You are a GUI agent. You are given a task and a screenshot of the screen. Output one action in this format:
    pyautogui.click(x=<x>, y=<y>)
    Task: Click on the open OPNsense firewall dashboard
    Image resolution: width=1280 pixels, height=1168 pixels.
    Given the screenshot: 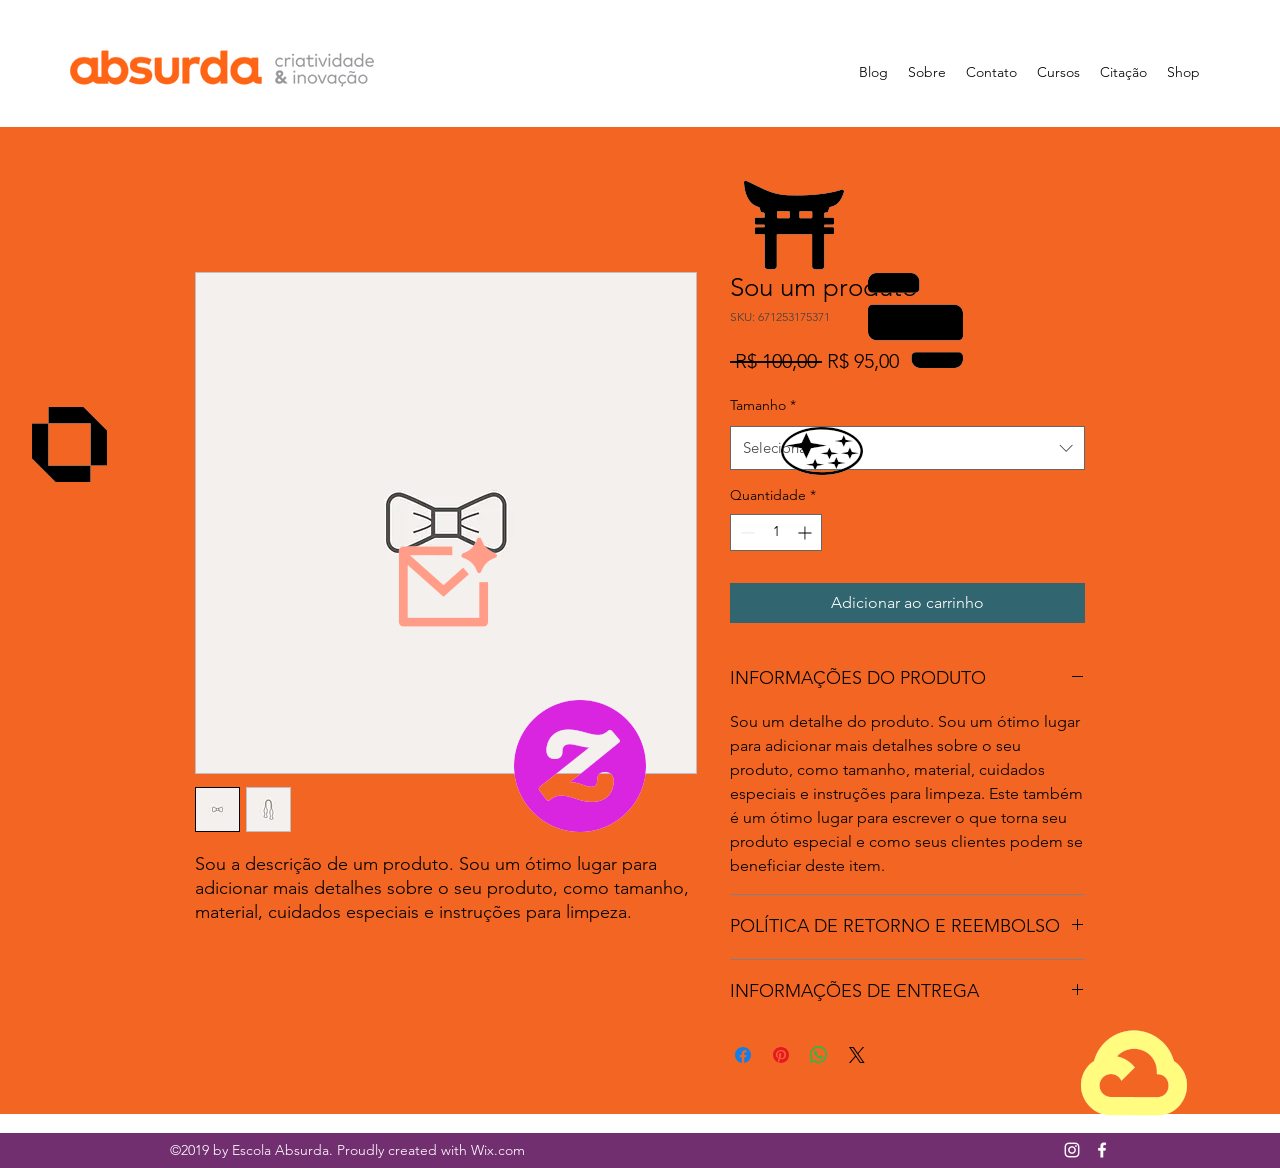 What is the action you would take?
    pyautogui.click(x=69, y=444)
    